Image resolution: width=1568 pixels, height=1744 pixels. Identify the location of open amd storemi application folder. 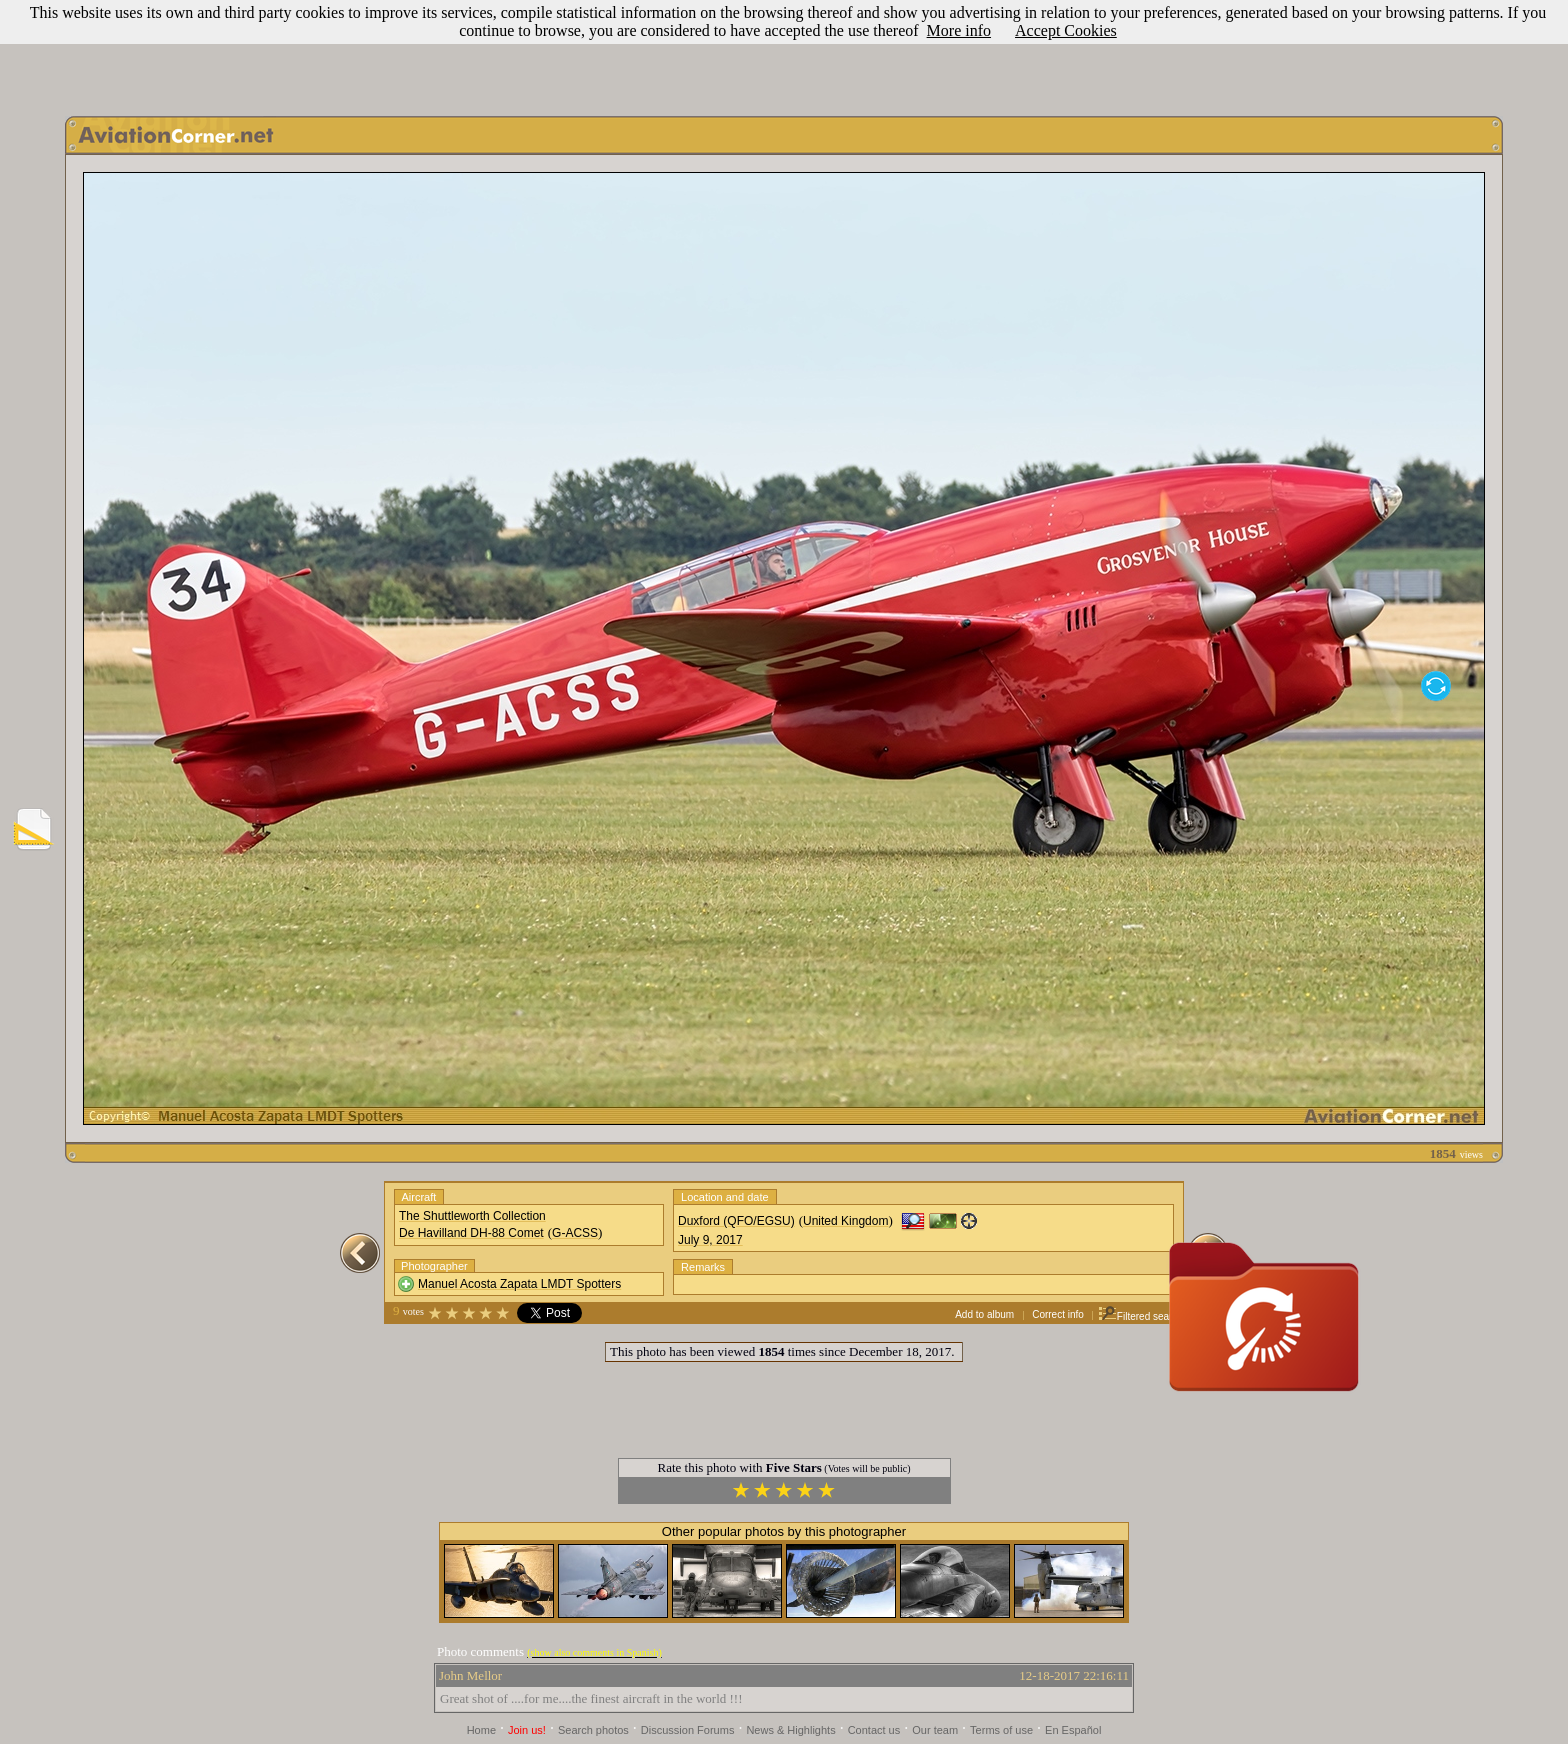
(1263, 1322).